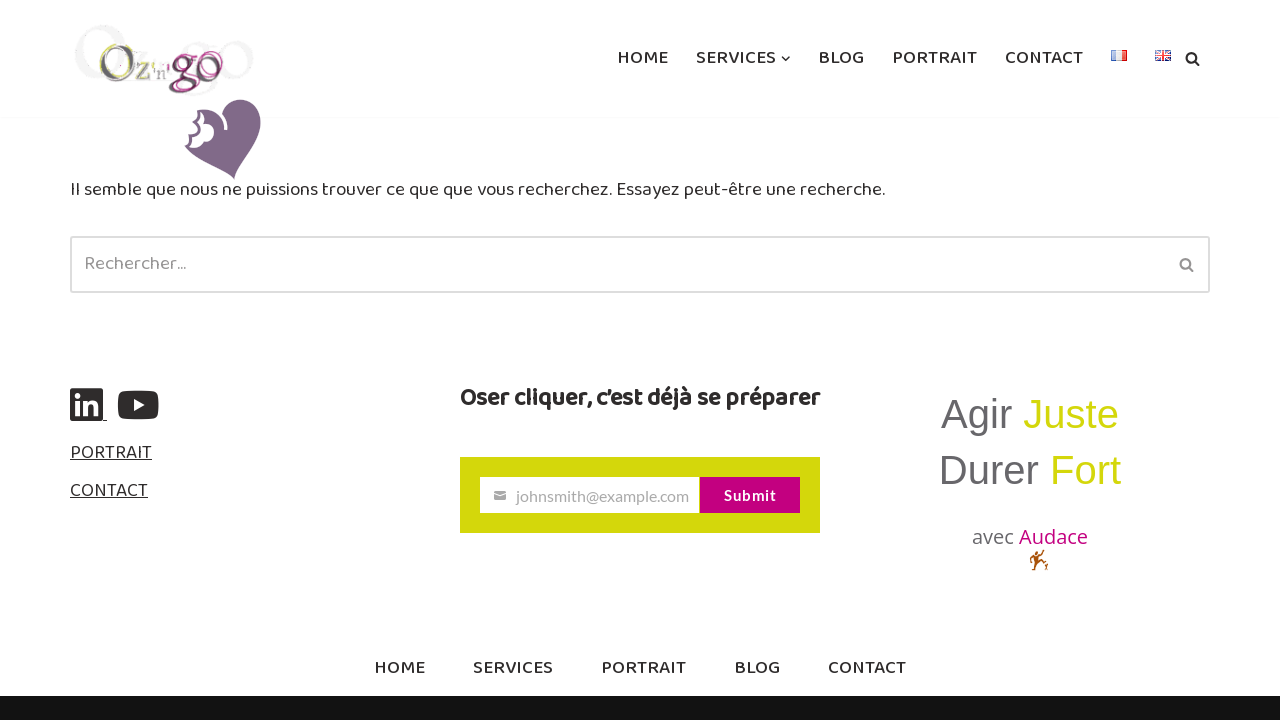 The image size is (1280, 720). Describe the element at coordinates (220, 139) in the screenshot. I see `indicates damage or health loss in a game` at that location.